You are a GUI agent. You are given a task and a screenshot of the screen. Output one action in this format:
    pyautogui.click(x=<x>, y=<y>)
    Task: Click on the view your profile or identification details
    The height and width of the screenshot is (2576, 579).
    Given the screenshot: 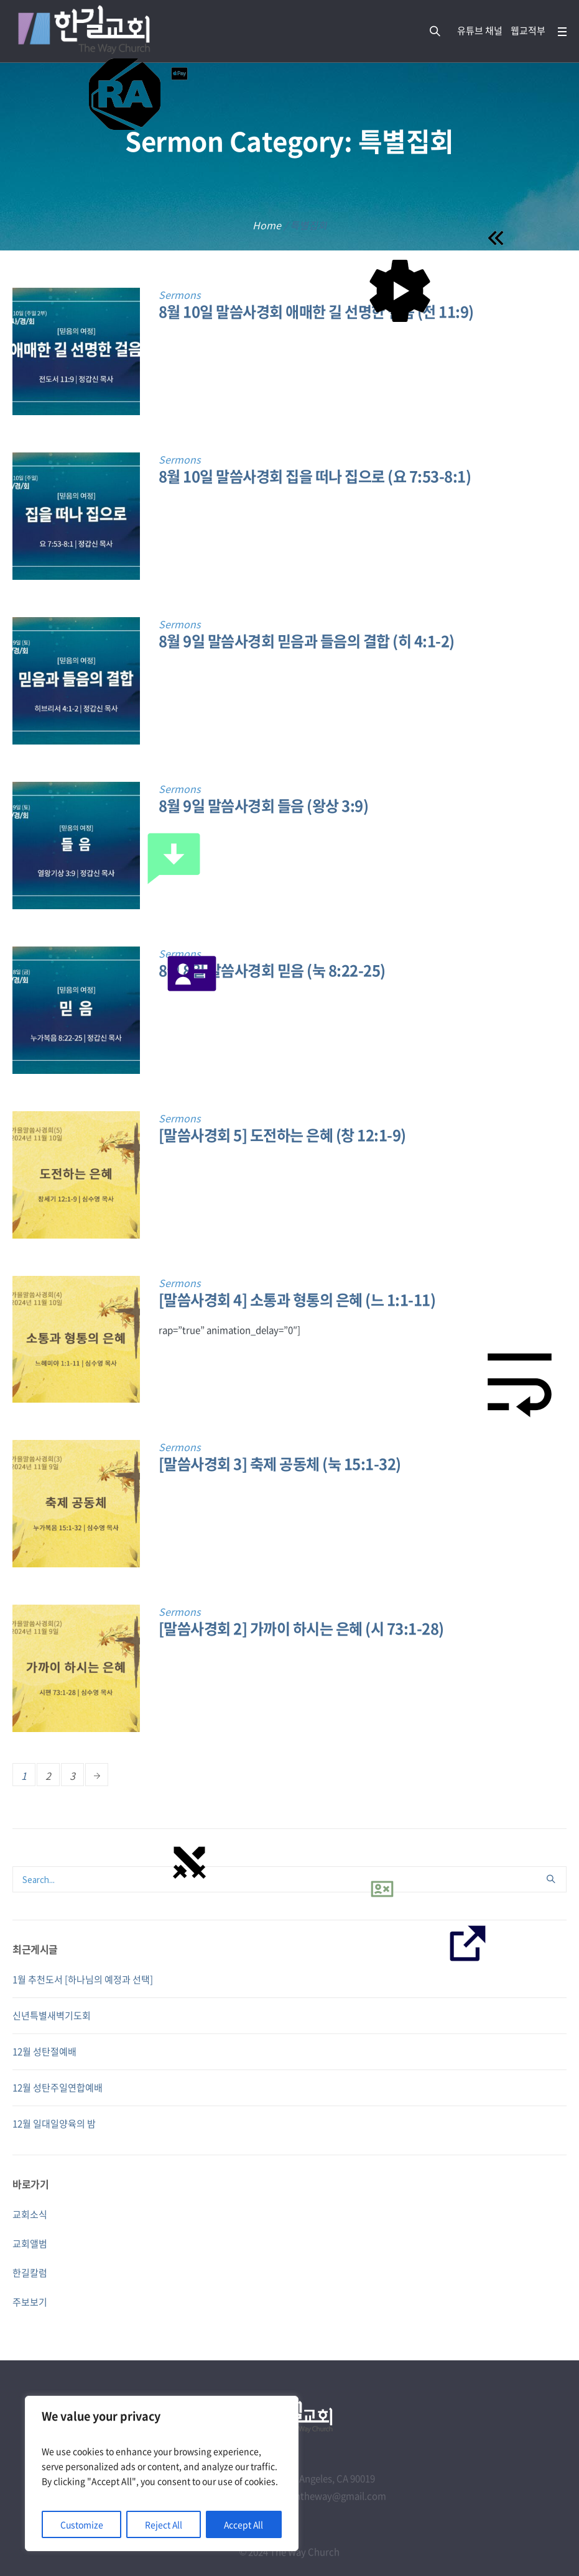 What is the action you would take?
    pyautogui.click(x=192, y=973)
    